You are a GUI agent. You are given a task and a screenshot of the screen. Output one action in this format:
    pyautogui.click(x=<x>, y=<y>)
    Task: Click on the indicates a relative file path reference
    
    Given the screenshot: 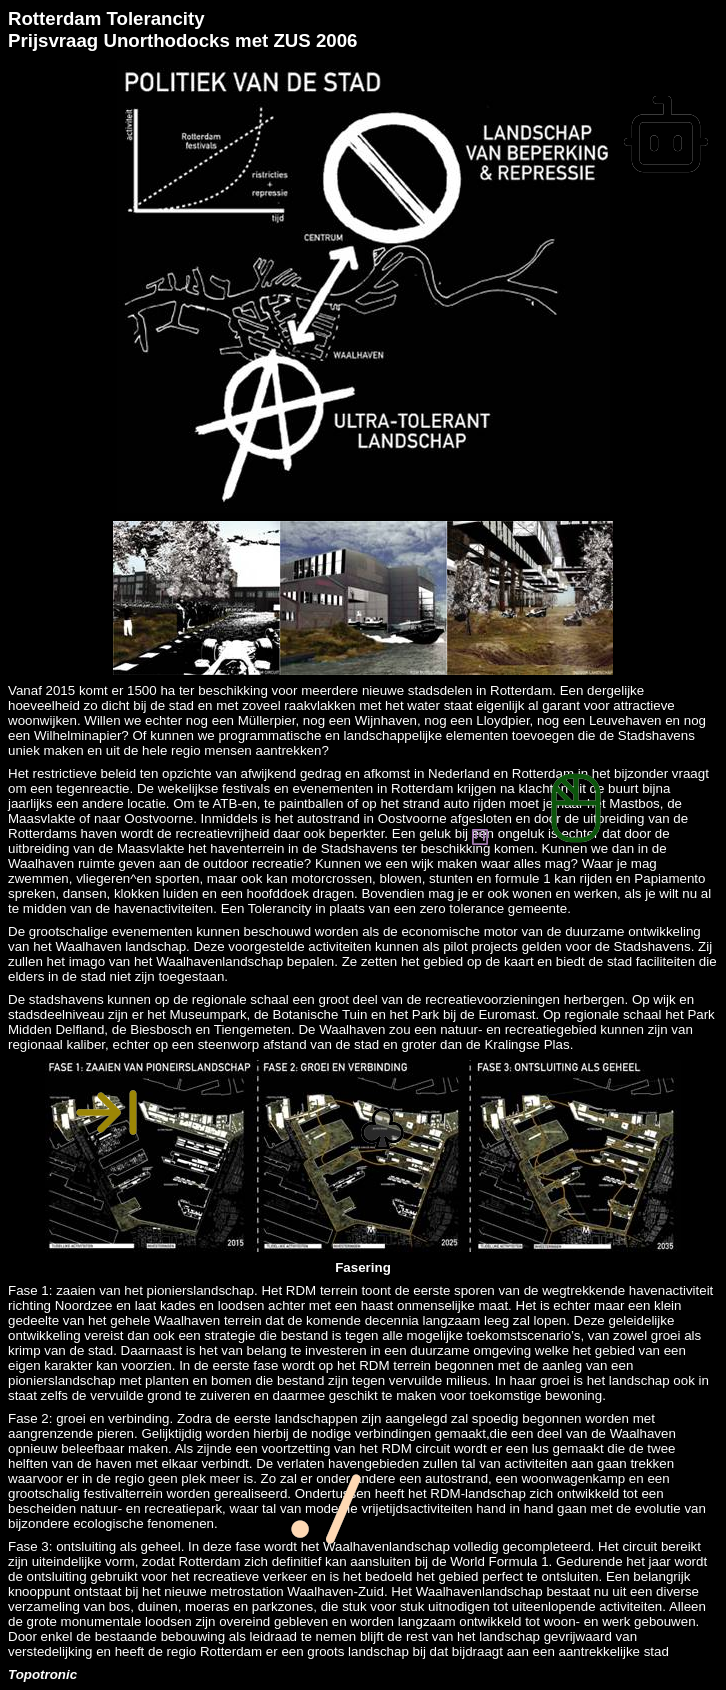 What is the action you would take?
    pyautogui.click(x=326, y=1509)
    